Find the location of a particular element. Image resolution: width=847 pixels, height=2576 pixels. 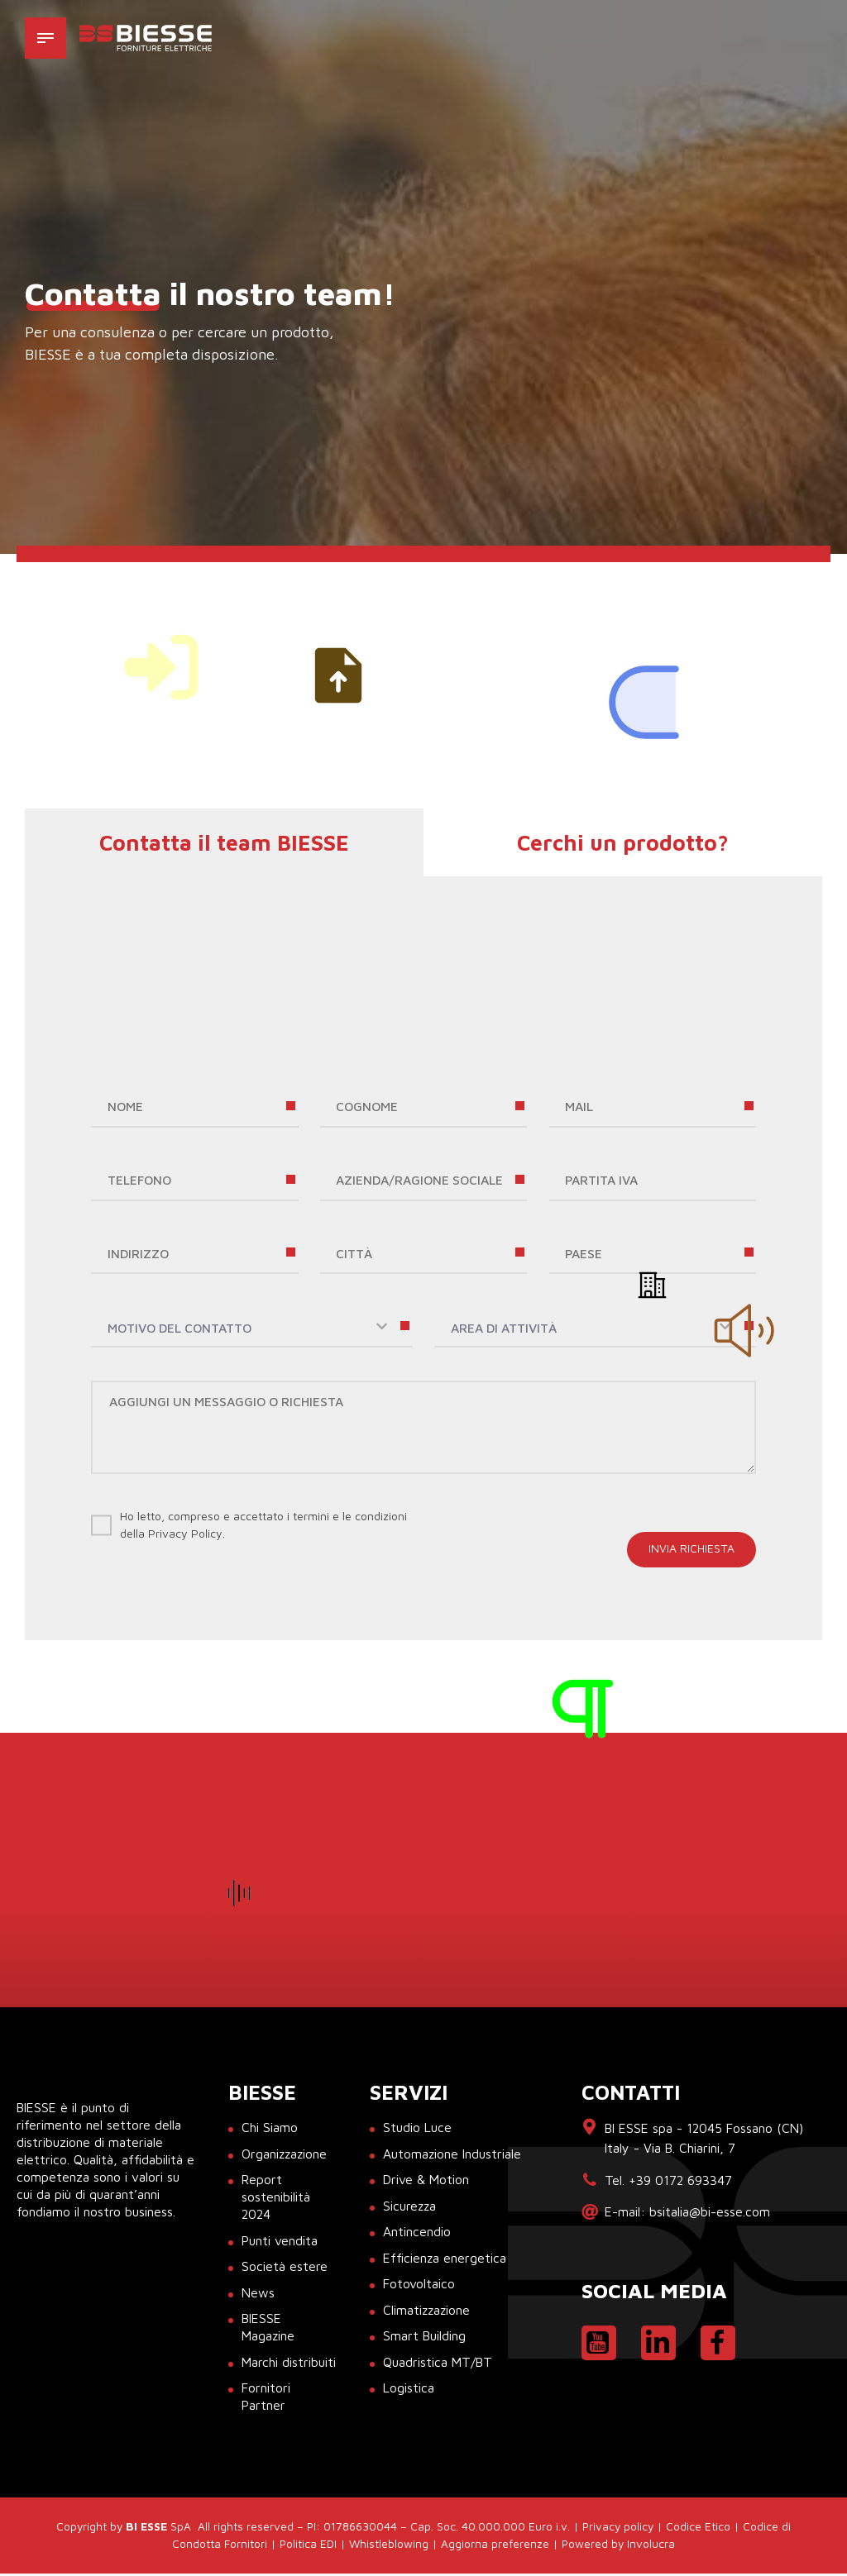

audio or sound visualization is located at coordinates (239, 1893).